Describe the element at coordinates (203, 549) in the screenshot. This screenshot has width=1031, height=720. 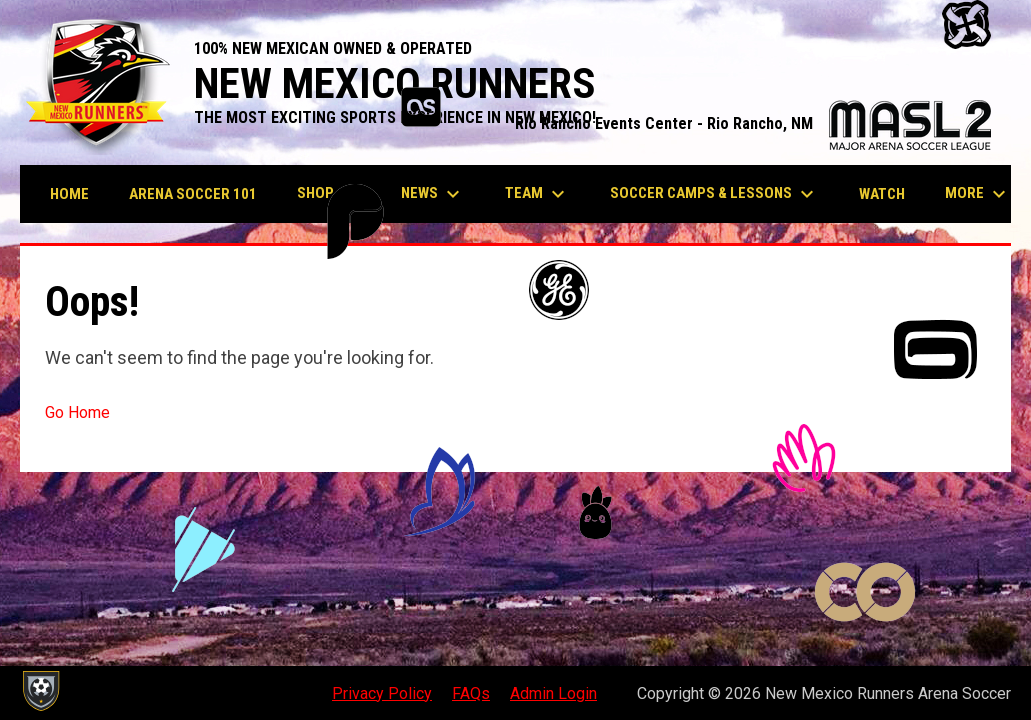
I see `open the trillertv streaming app` at that location.